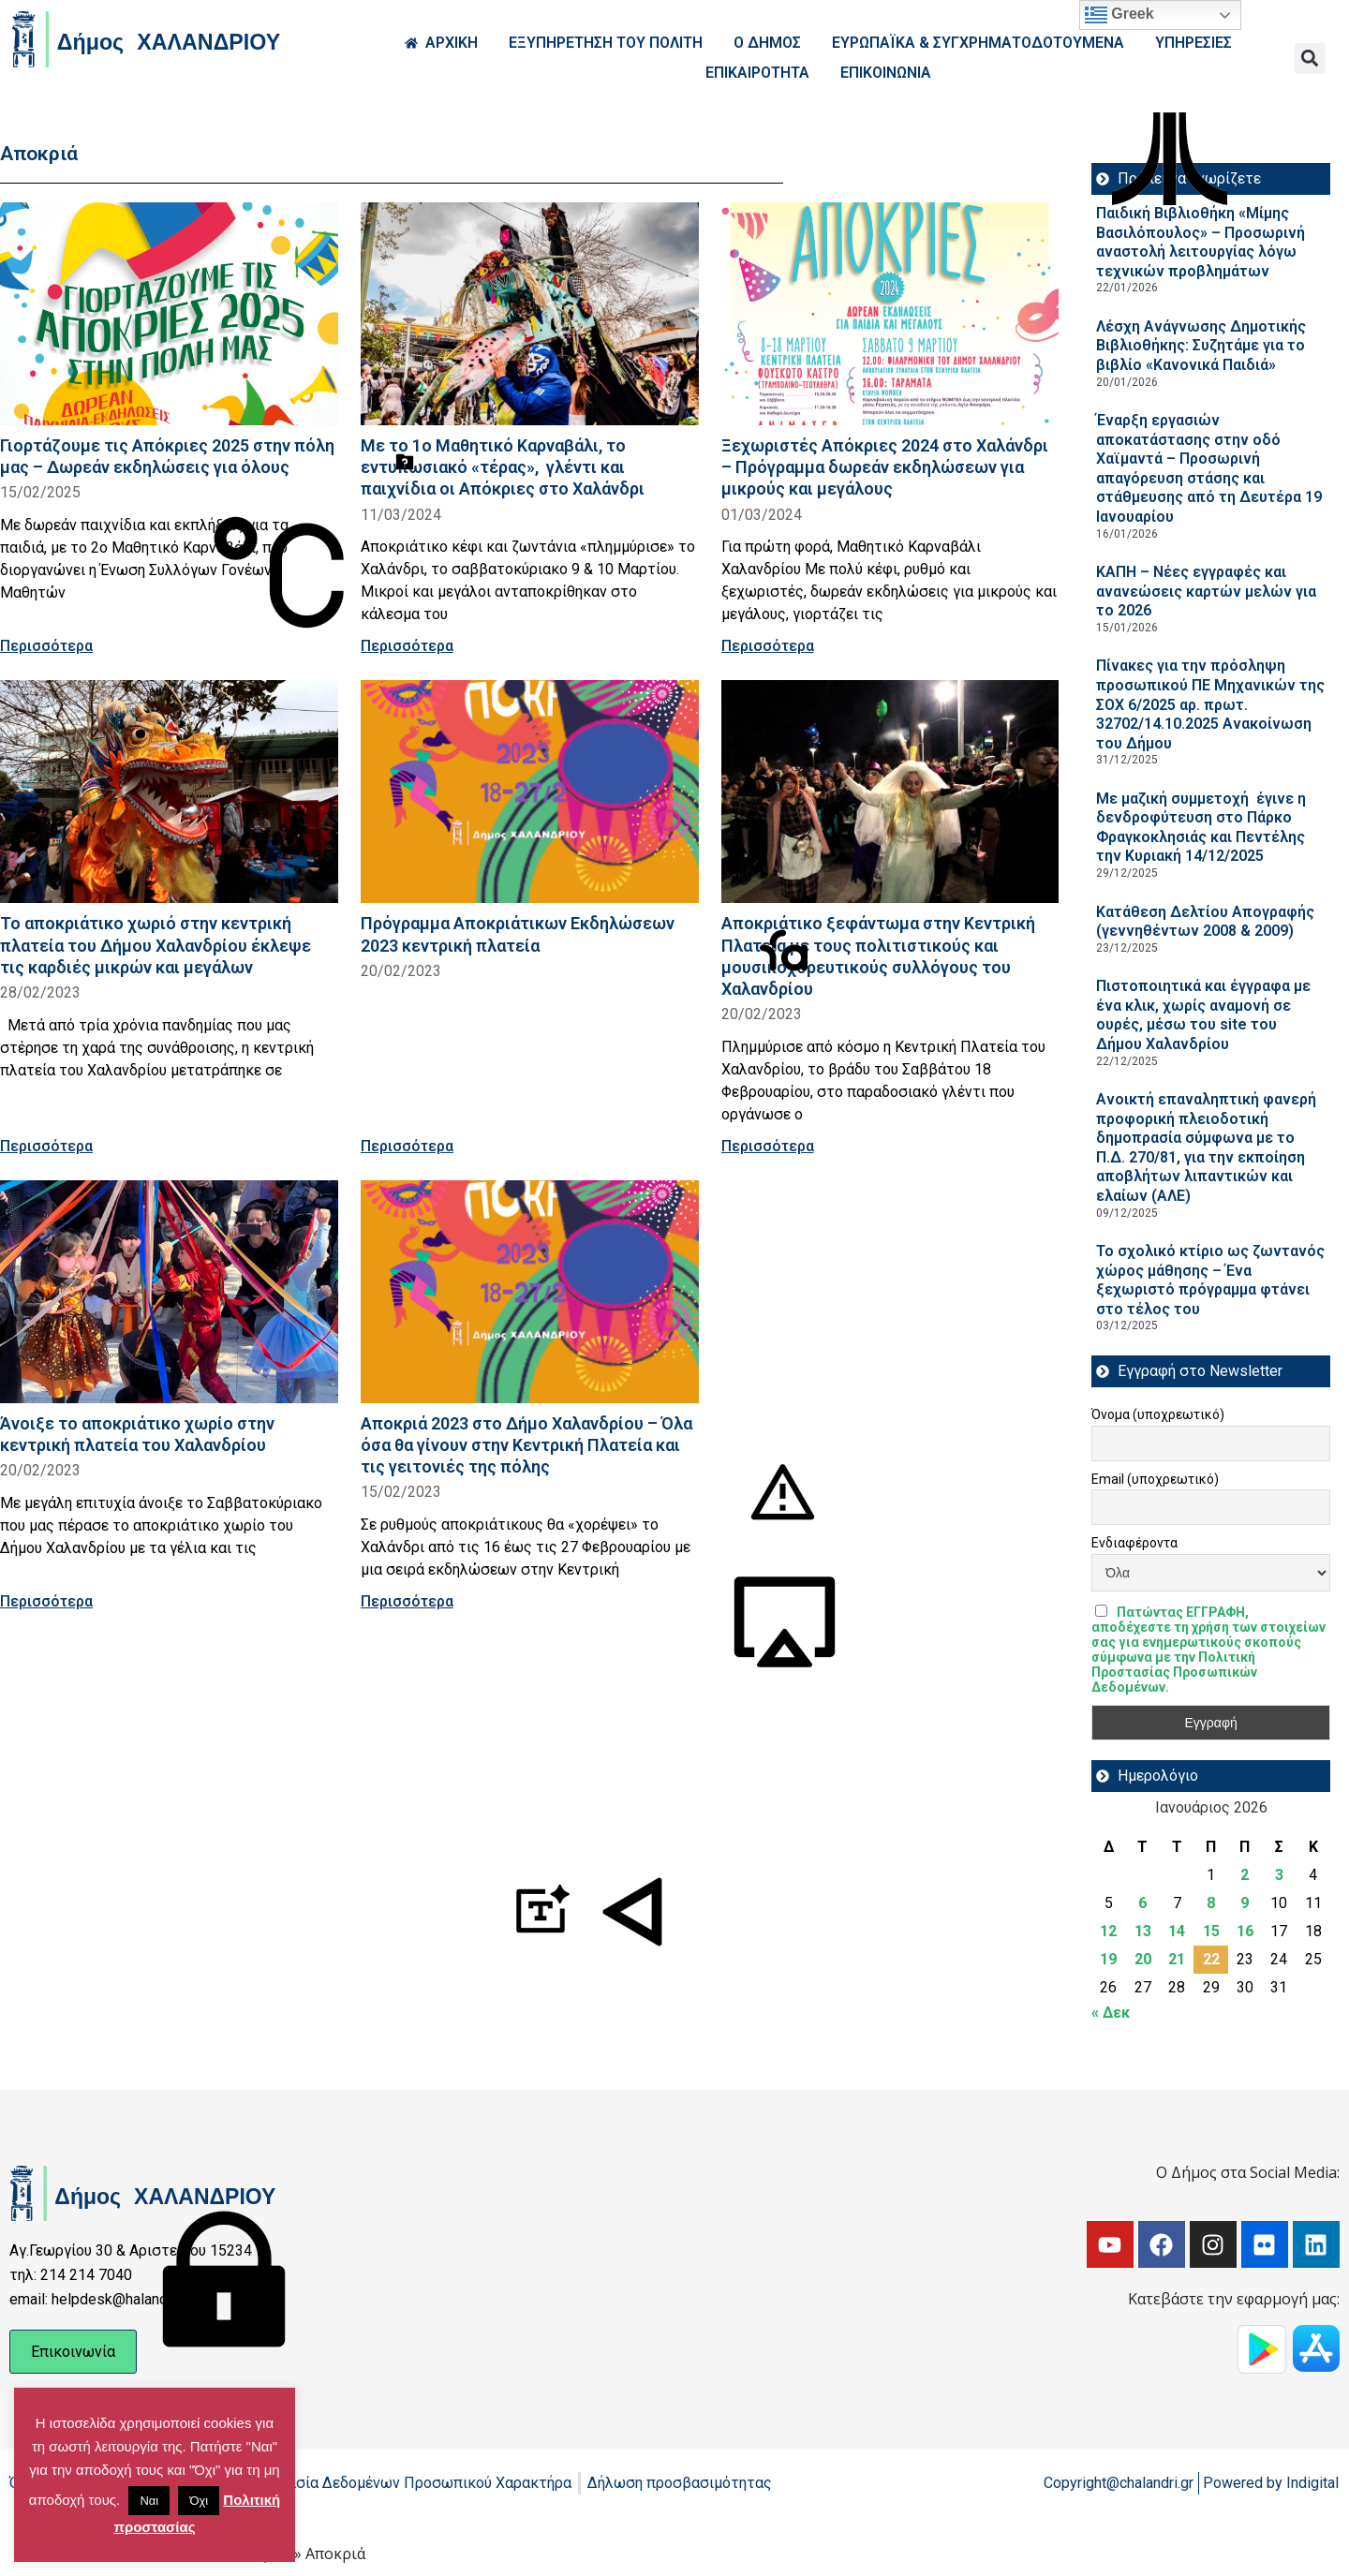 The height and width of the screenshot is (2576, 1349). Describe the element at coordinates (782, 1492) in the screenshot. I see `indicates a warning or alert status` at that location.